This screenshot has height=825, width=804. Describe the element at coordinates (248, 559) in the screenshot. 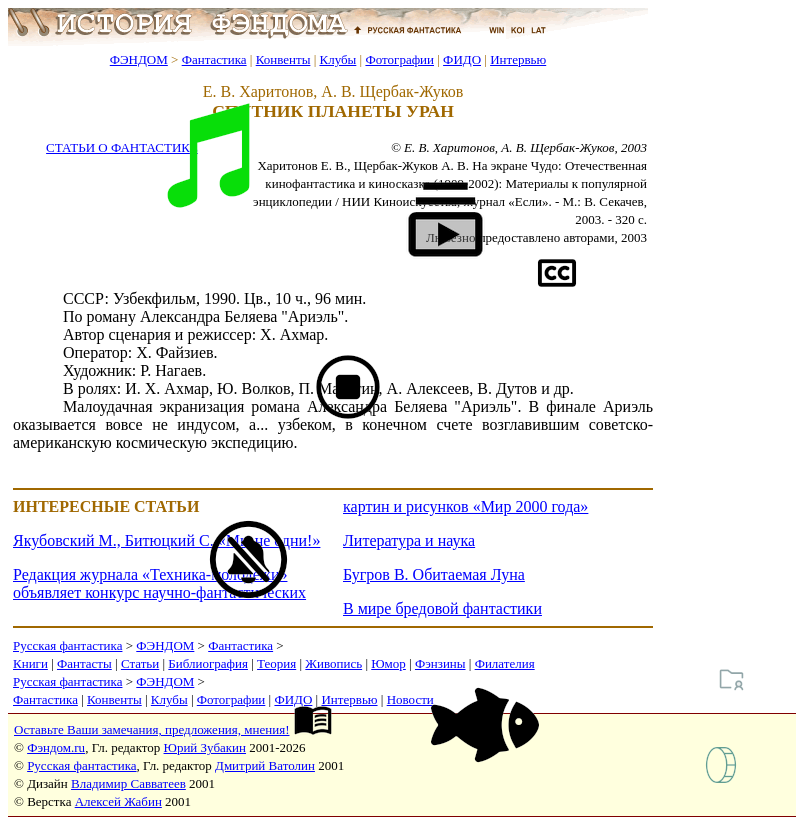

I see `mute notifications` at that location.